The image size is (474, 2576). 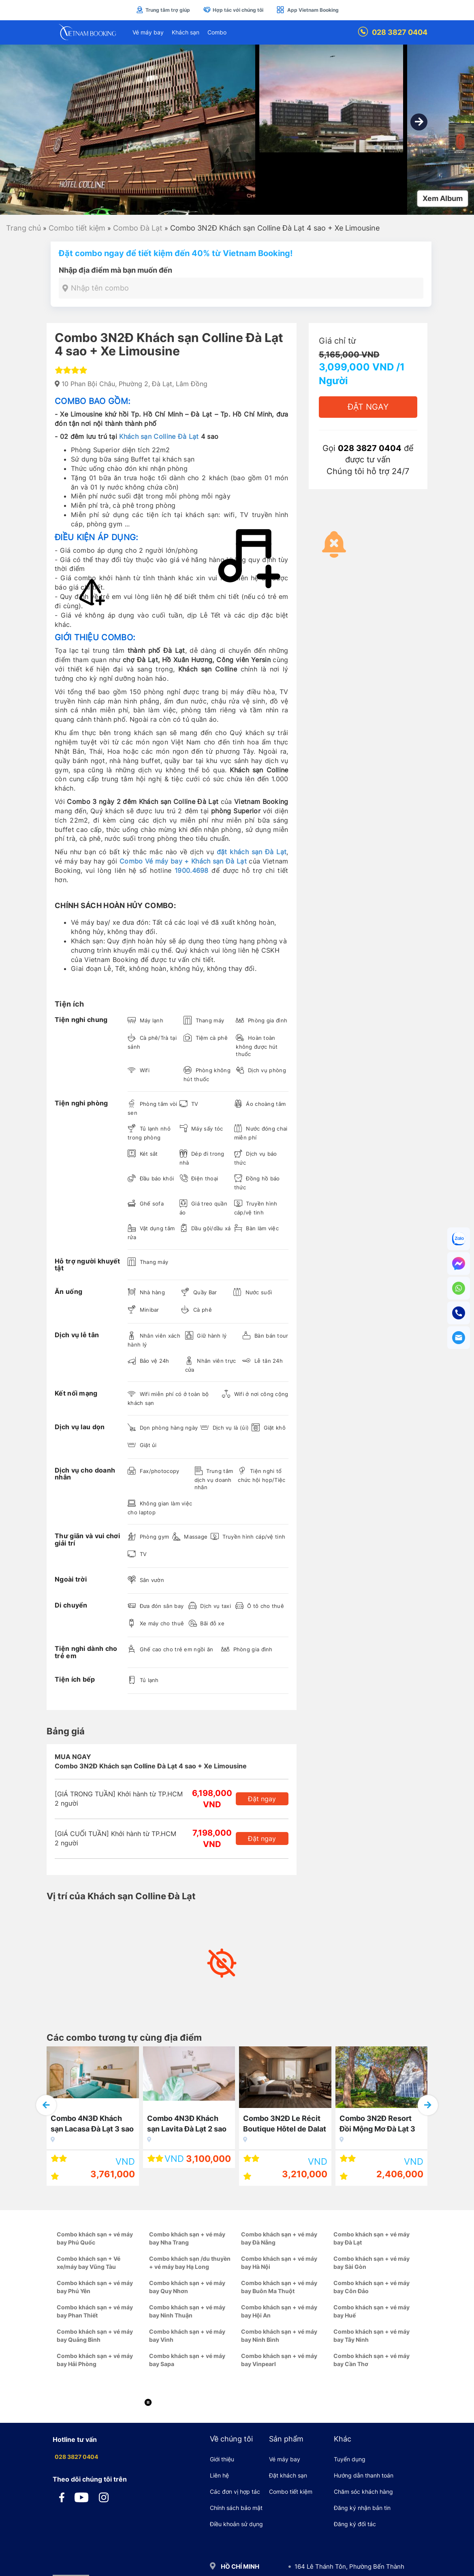 What do you see at coordinates (92, 592) in the screenshot?
I see `add a new 3D object or shape` at bounding box center [92, 592].